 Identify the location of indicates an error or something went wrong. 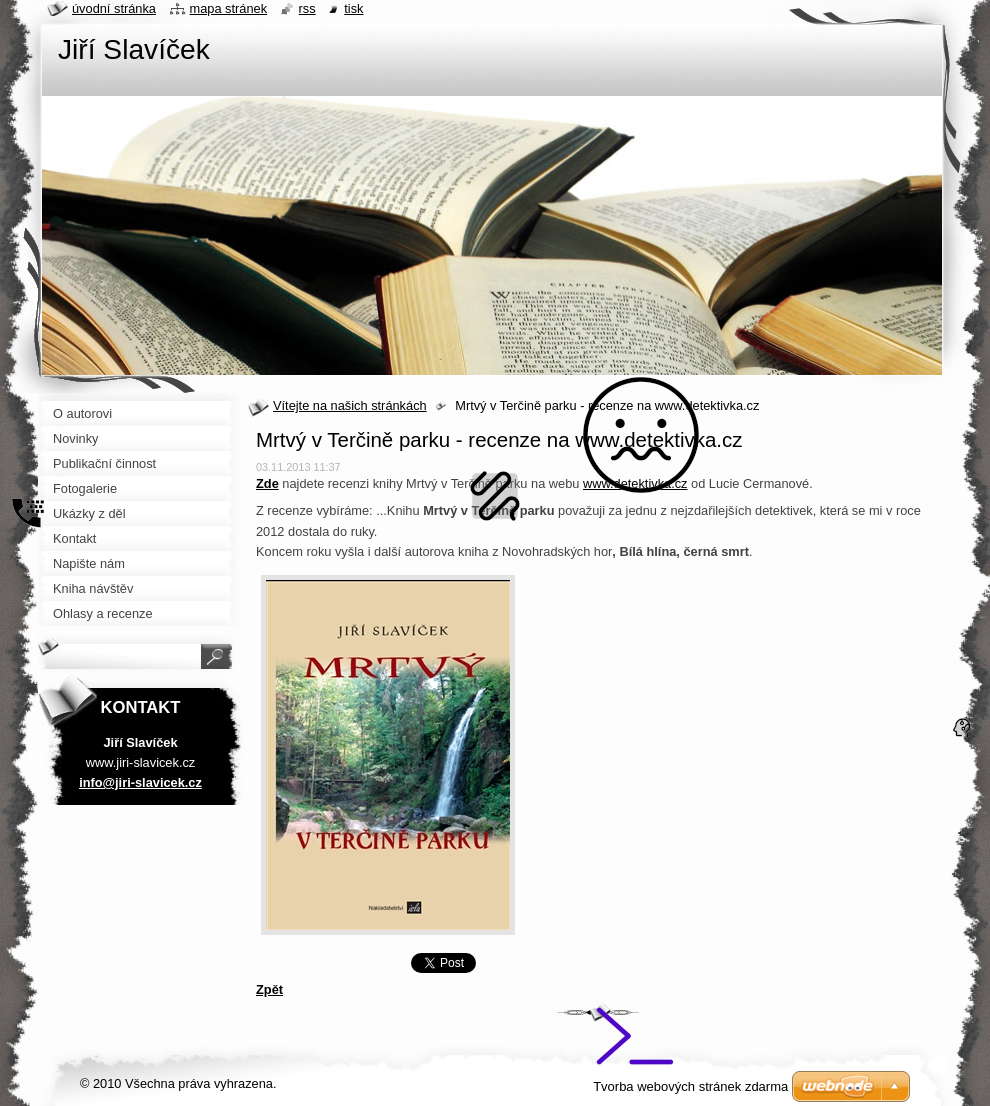
(641, 435).